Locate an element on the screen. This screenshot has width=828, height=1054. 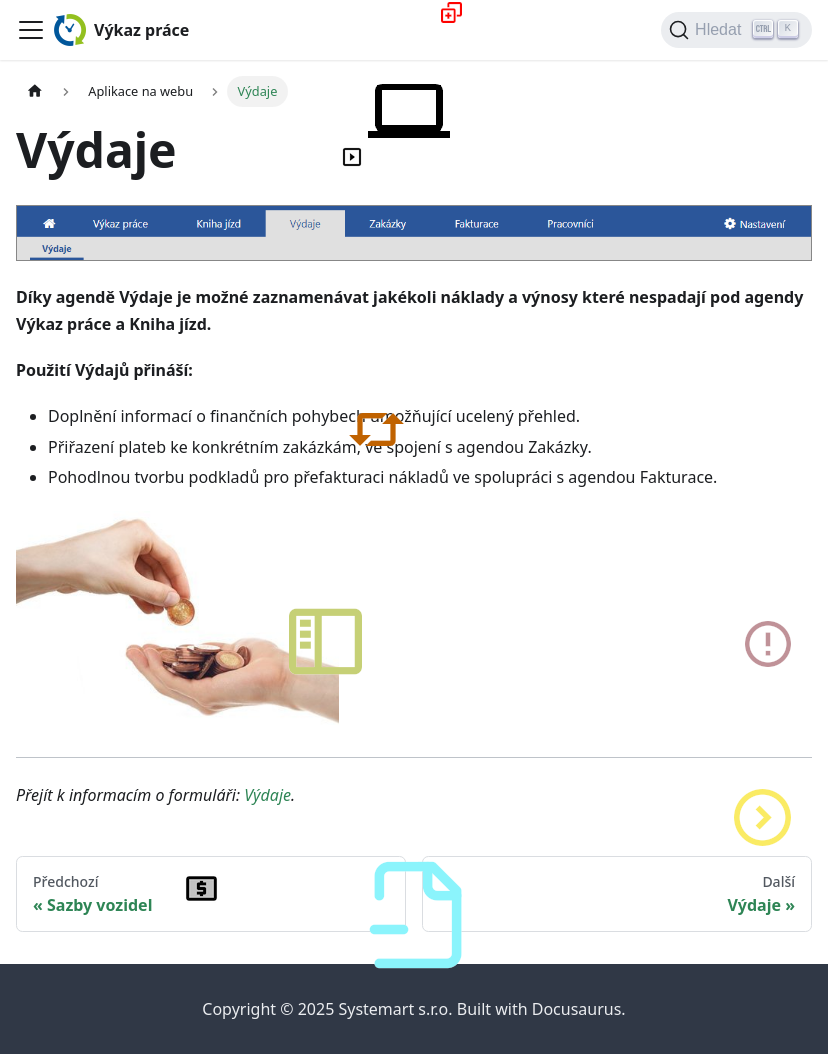
duplicate or copy an item is located at coordinates (451, 12).